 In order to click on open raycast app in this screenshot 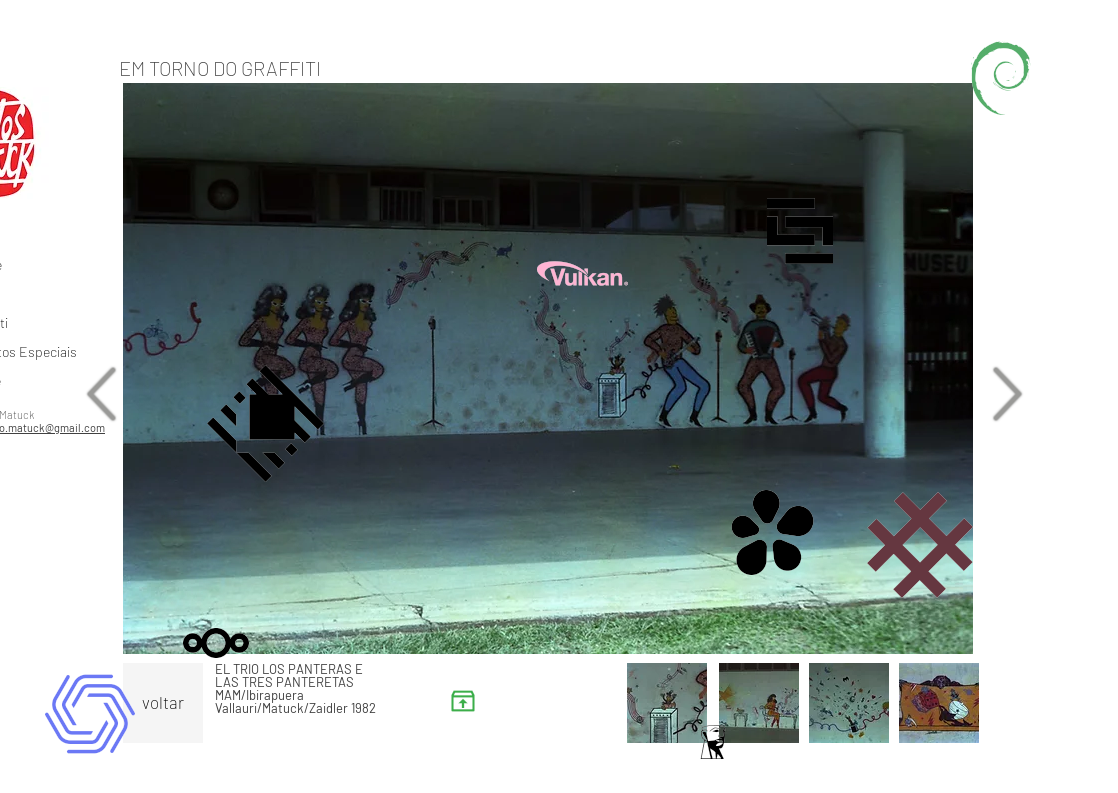, I will do `click(265, 423)`.